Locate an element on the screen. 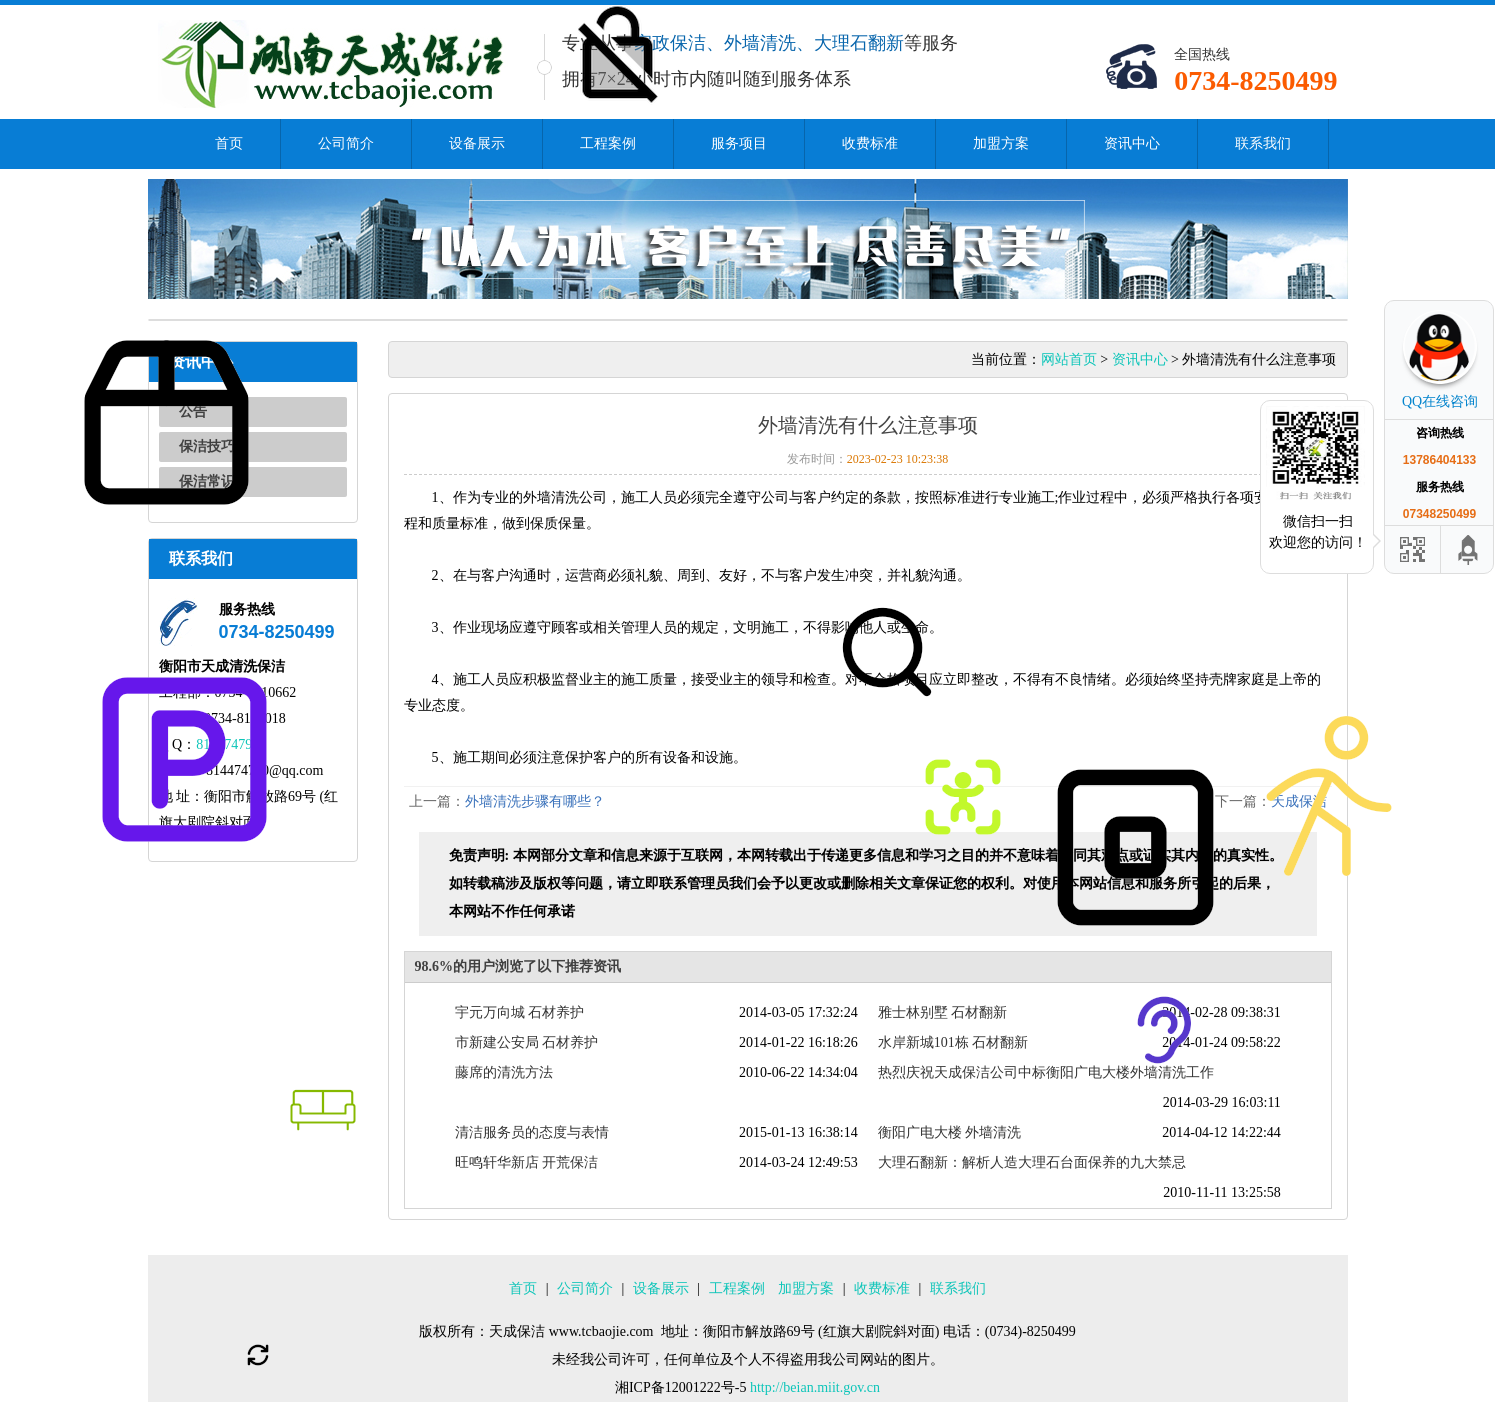 Image resolution: width=1495 pixels, height=1417 pixels. scan or detect body position is located at coordinates (963, 797).